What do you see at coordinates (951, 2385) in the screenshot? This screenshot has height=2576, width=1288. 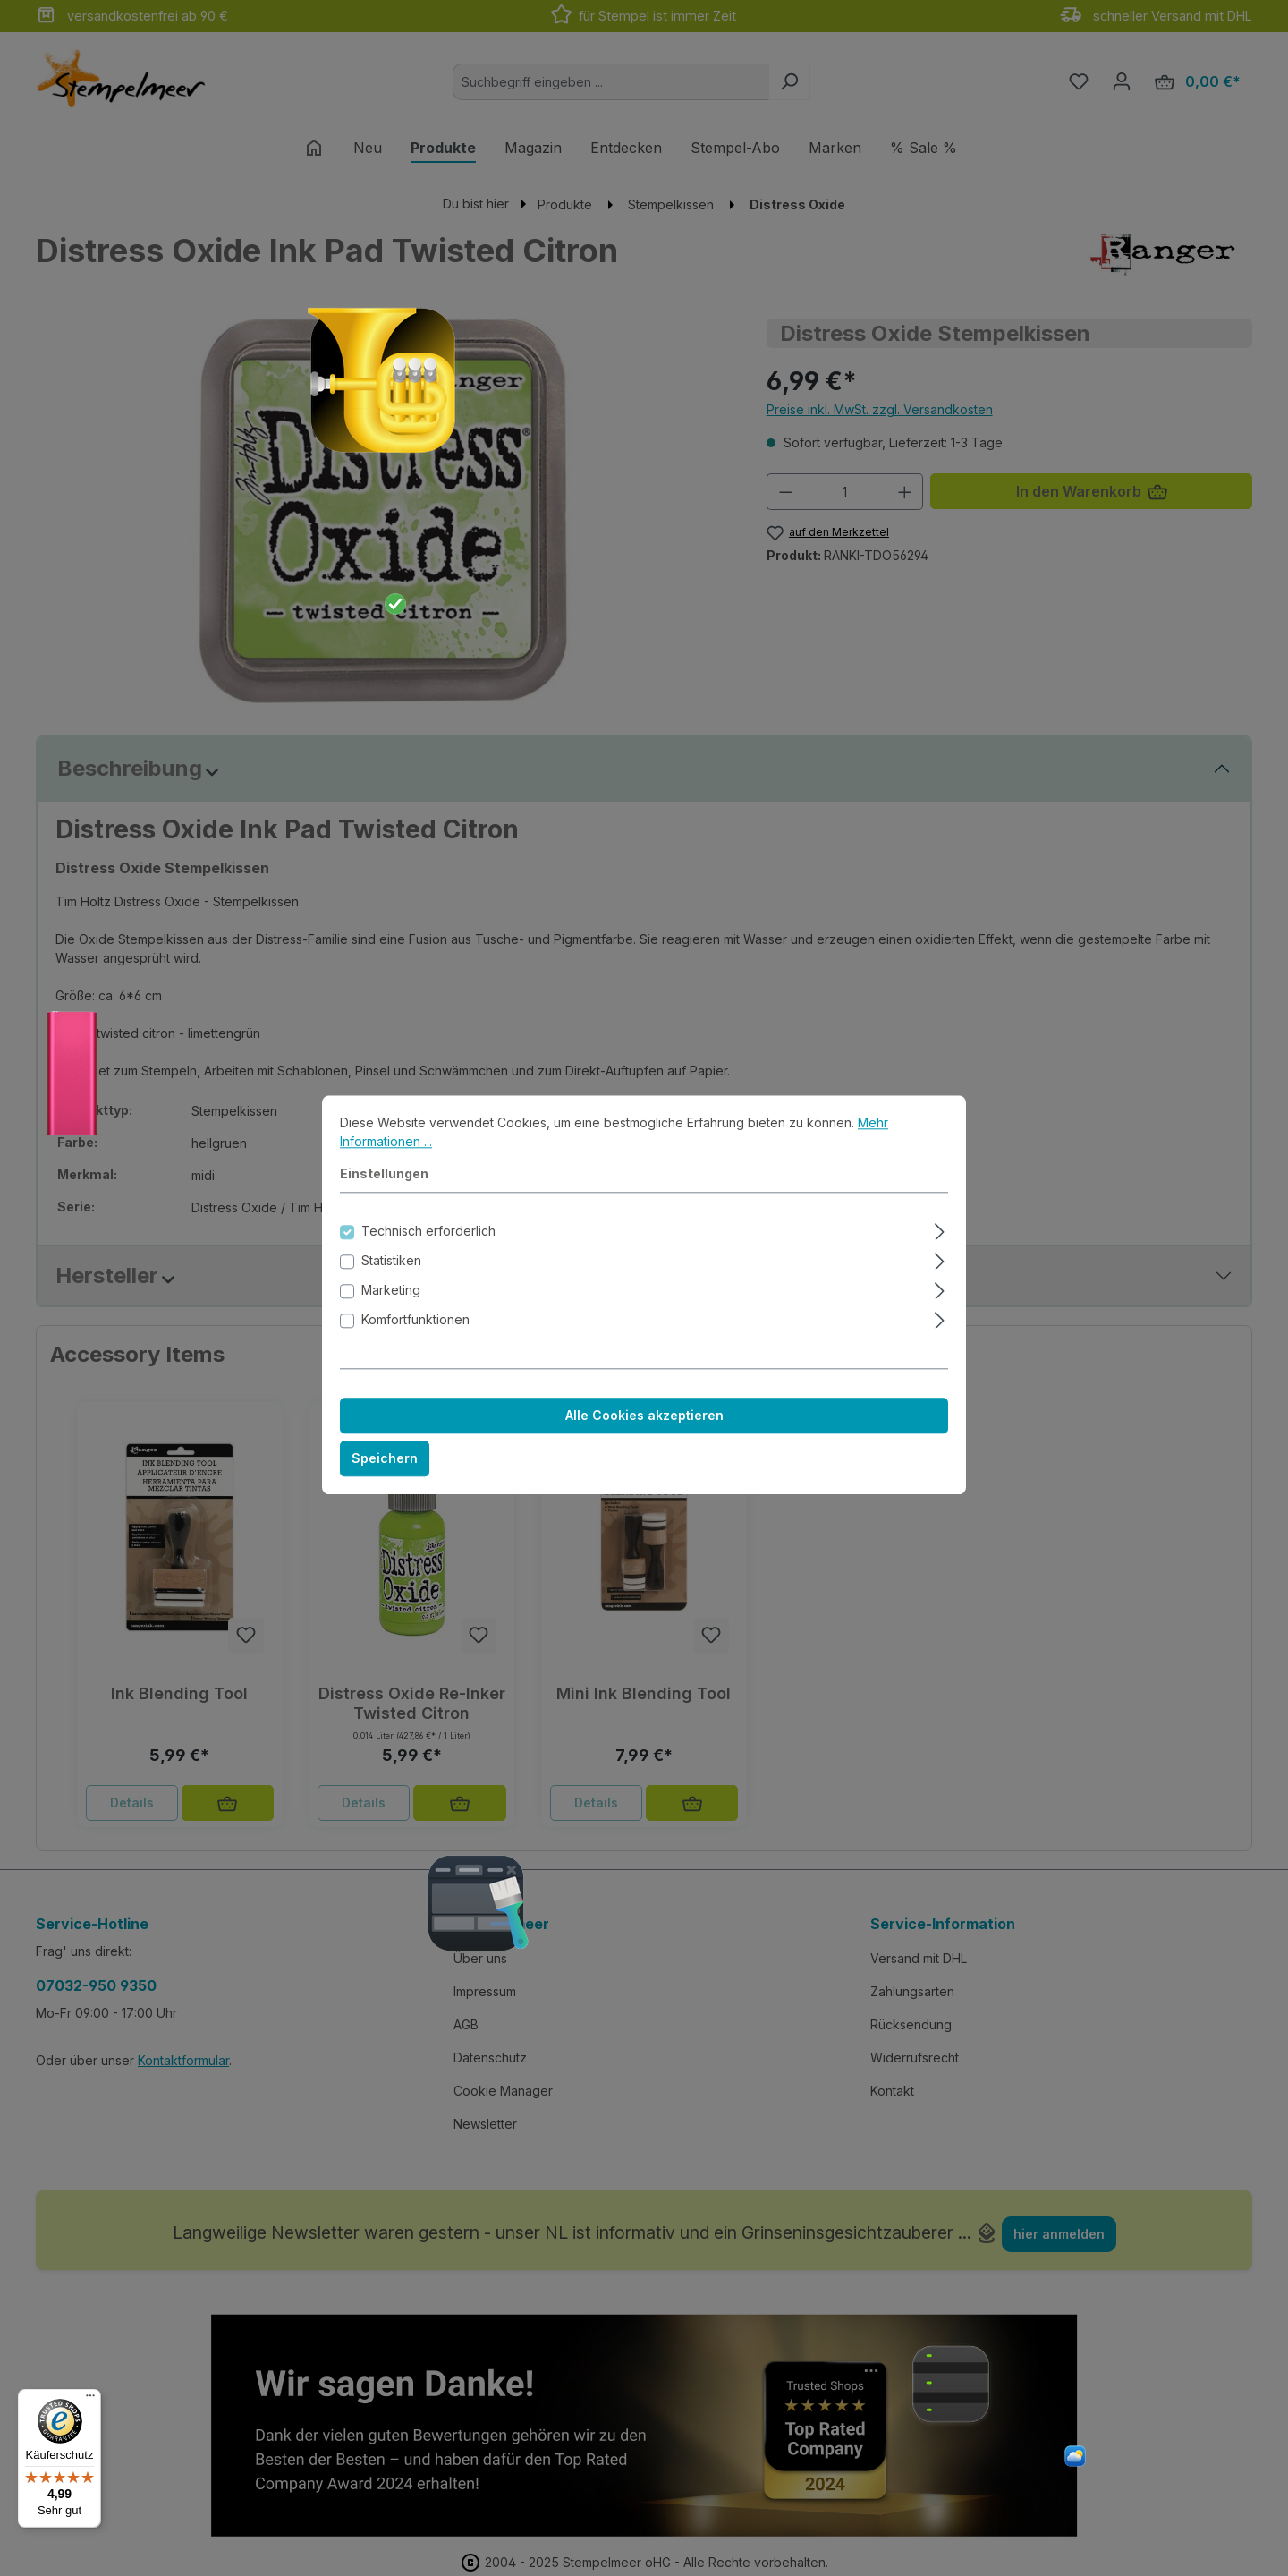 I see `access network server preferences` at bounding box center [951, 2385].